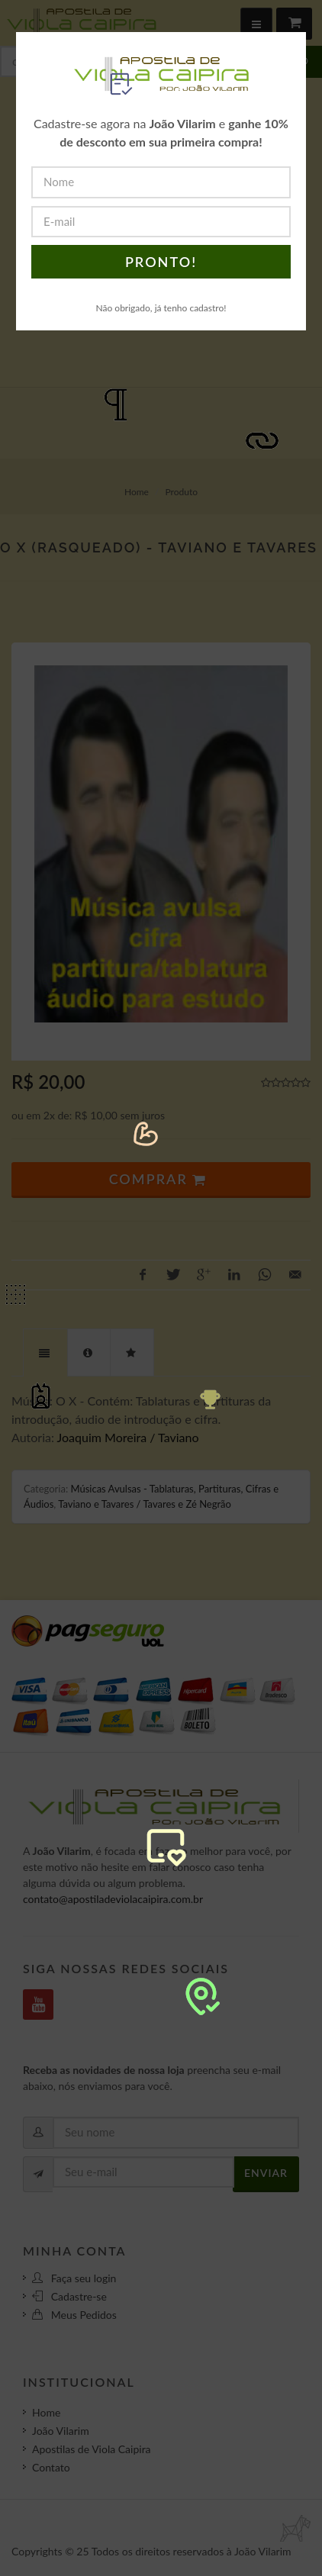 The width and height of the screenshot is (322, 2576). Describe the element at coordinates (166, 1846) in the screenshot. I see `add tablet to favorites` at that location.